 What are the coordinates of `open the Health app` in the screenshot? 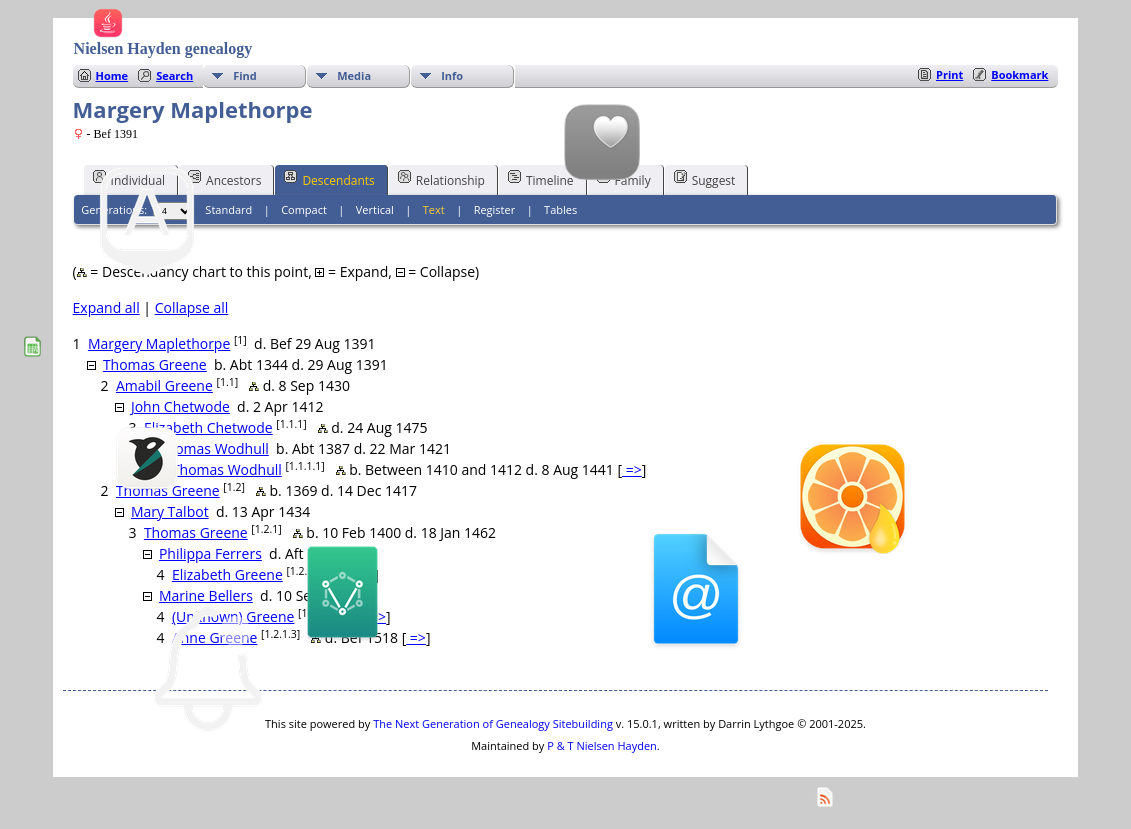 It's located at (602, 142).